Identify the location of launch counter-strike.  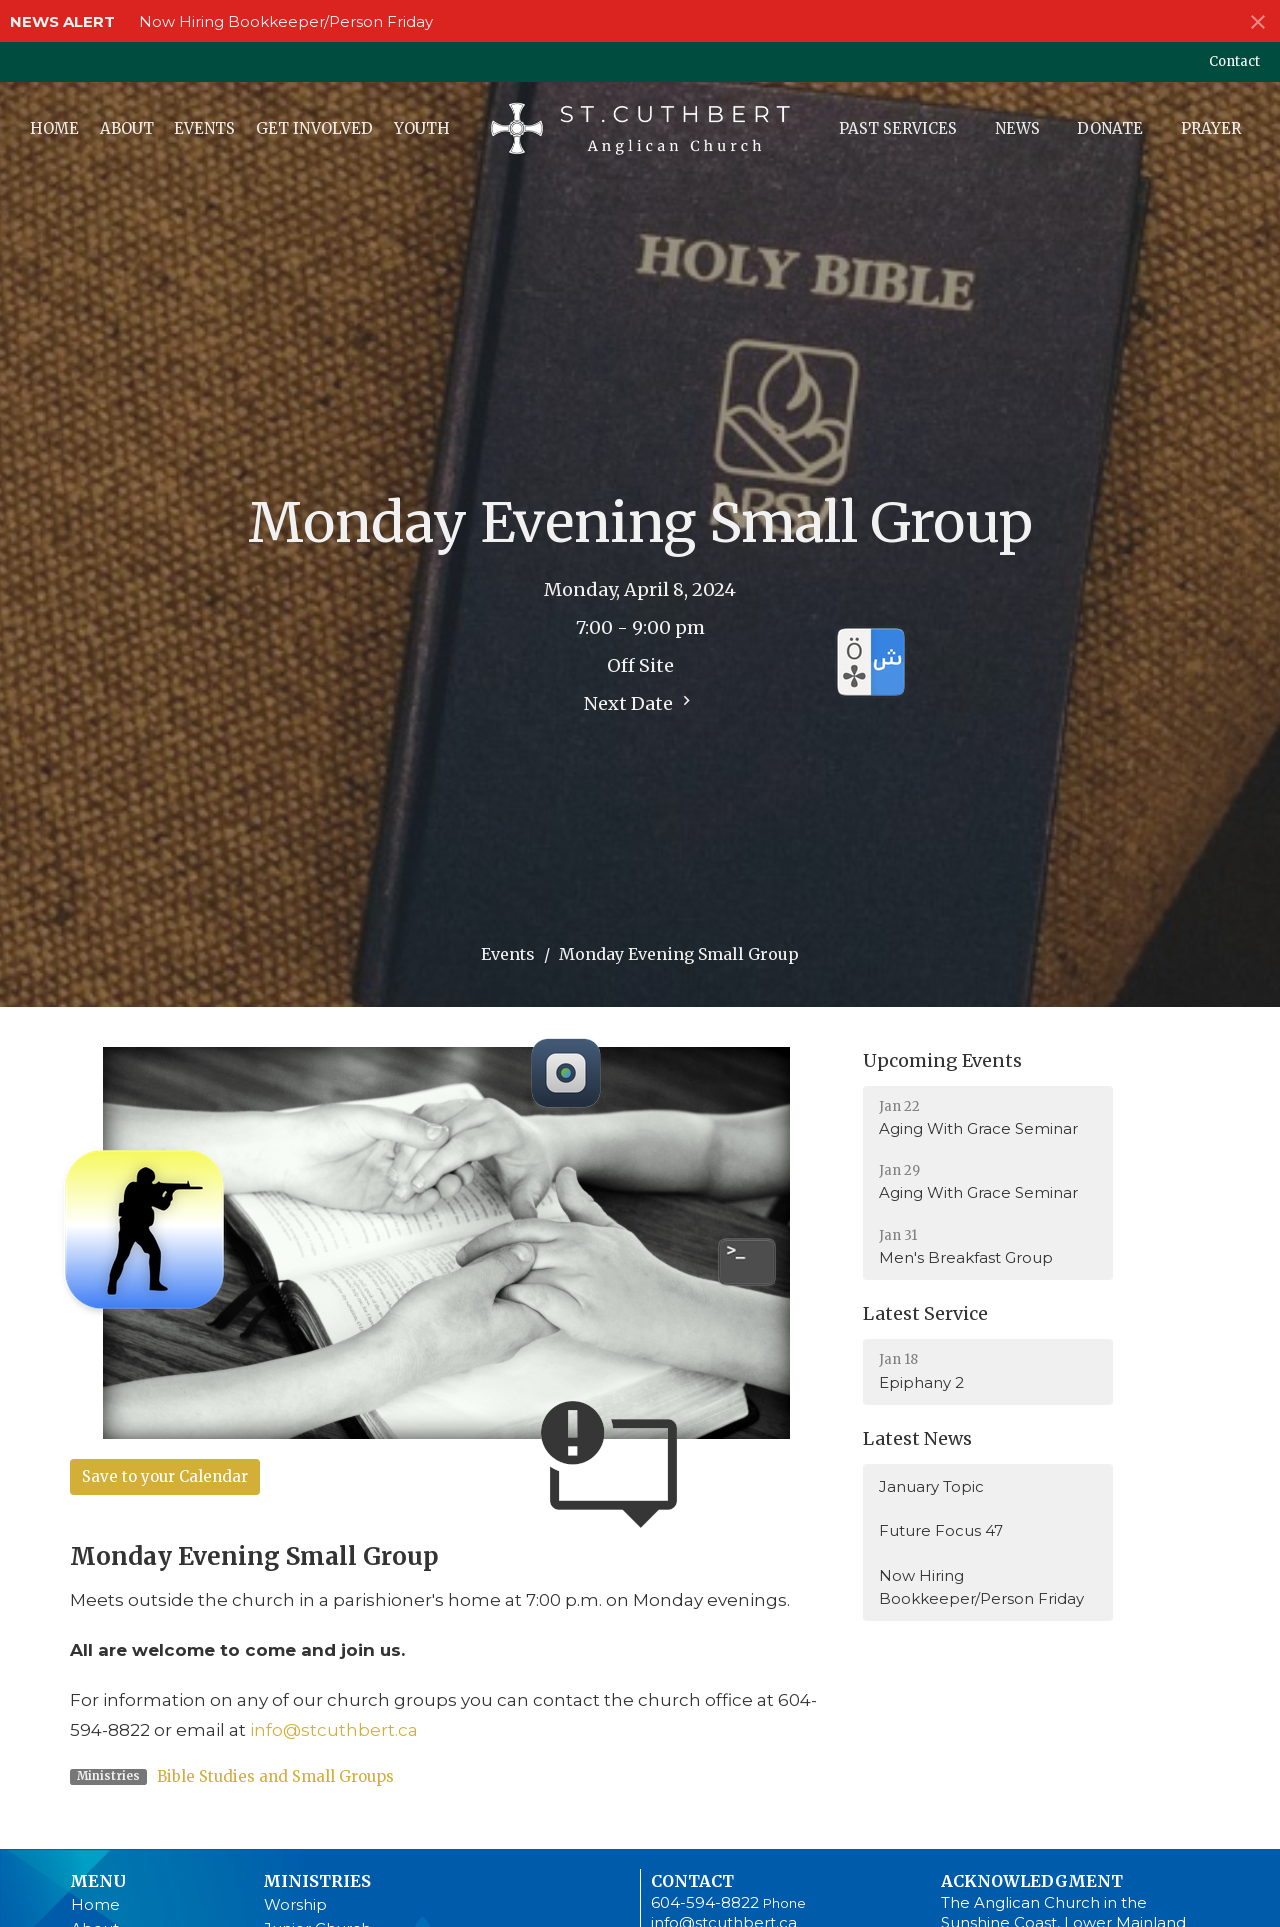
(144, 1229).